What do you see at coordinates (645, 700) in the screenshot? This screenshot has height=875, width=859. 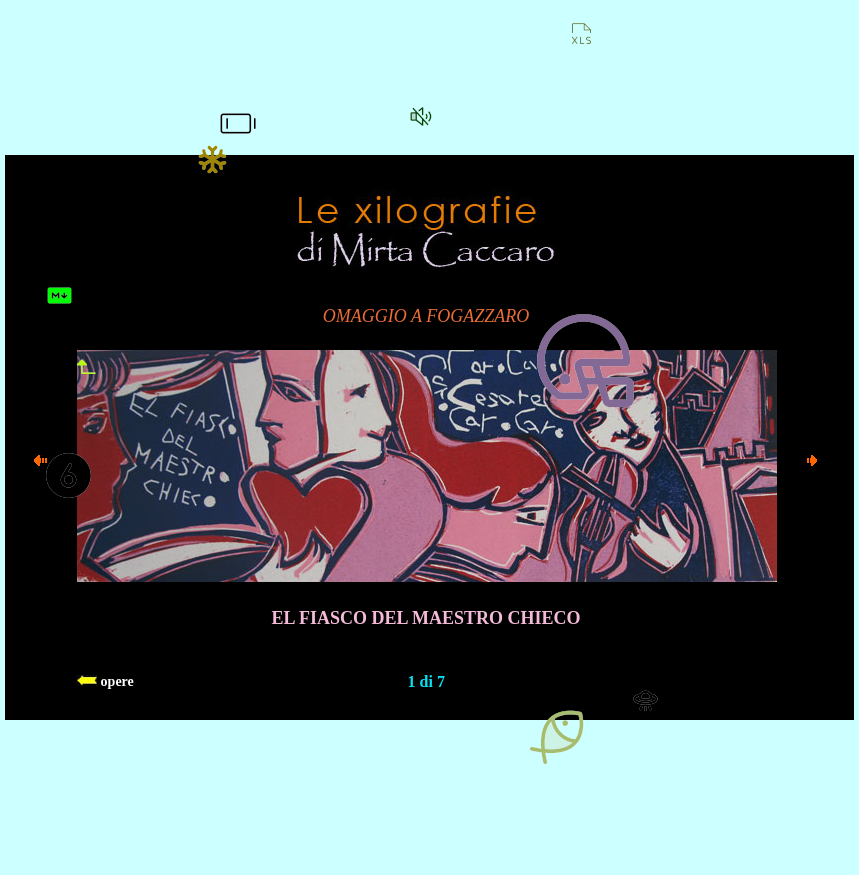 I see `access sci-fi or space-themed content` at bounding box center [645, 700].